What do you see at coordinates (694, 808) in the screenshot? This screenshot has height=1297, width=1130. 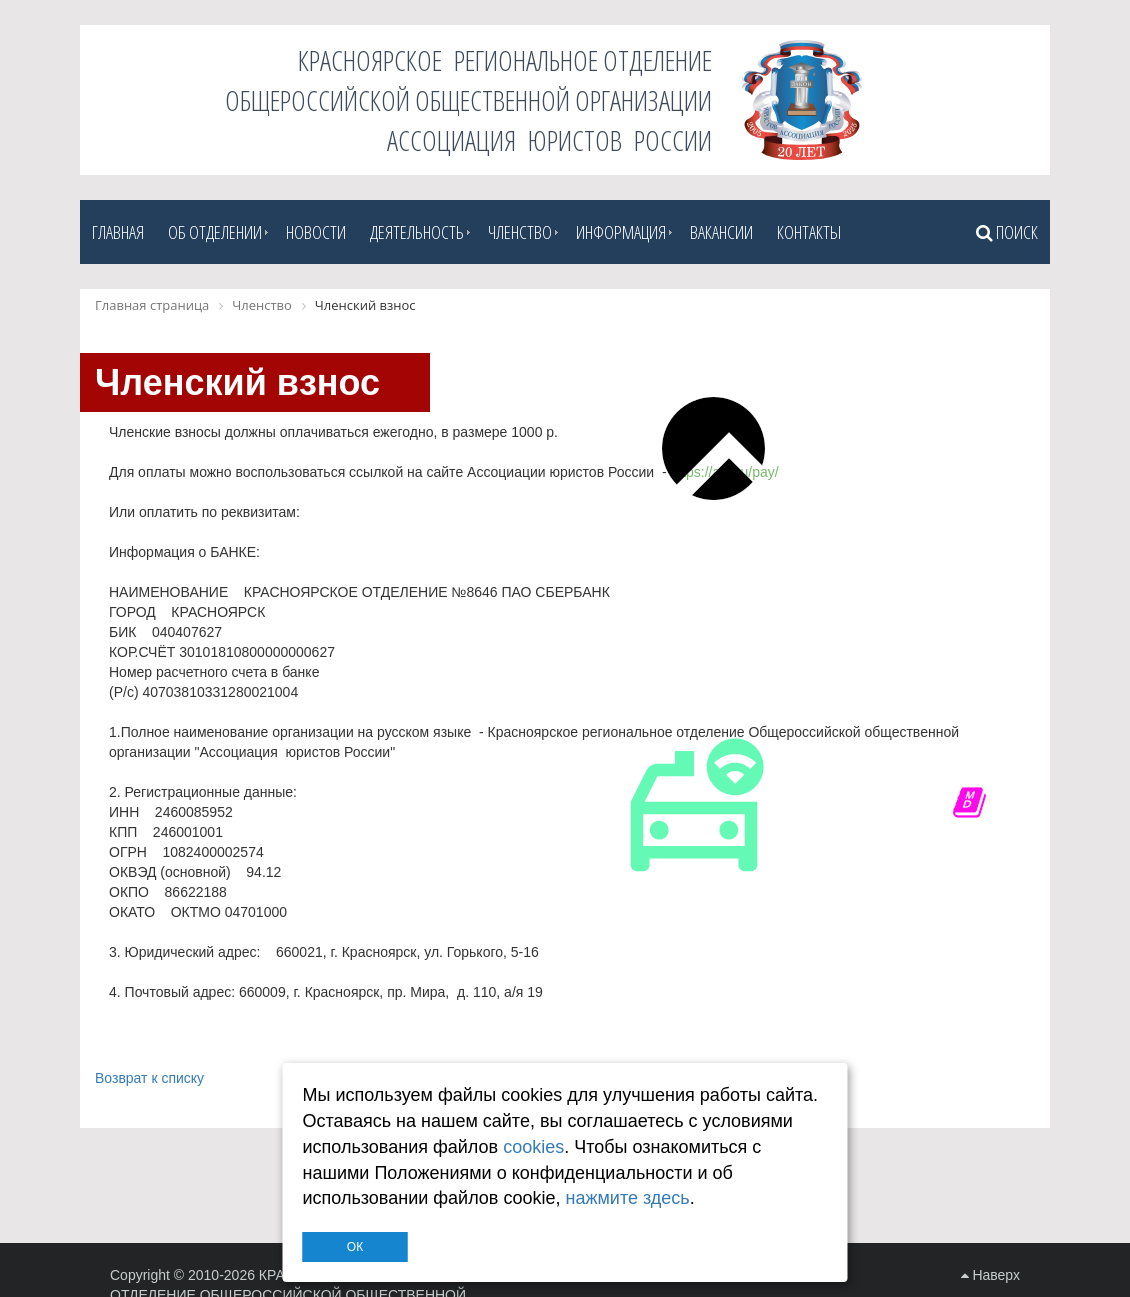 I see `taxi or rideshare with wifi available` at bounding box center [694, 808].